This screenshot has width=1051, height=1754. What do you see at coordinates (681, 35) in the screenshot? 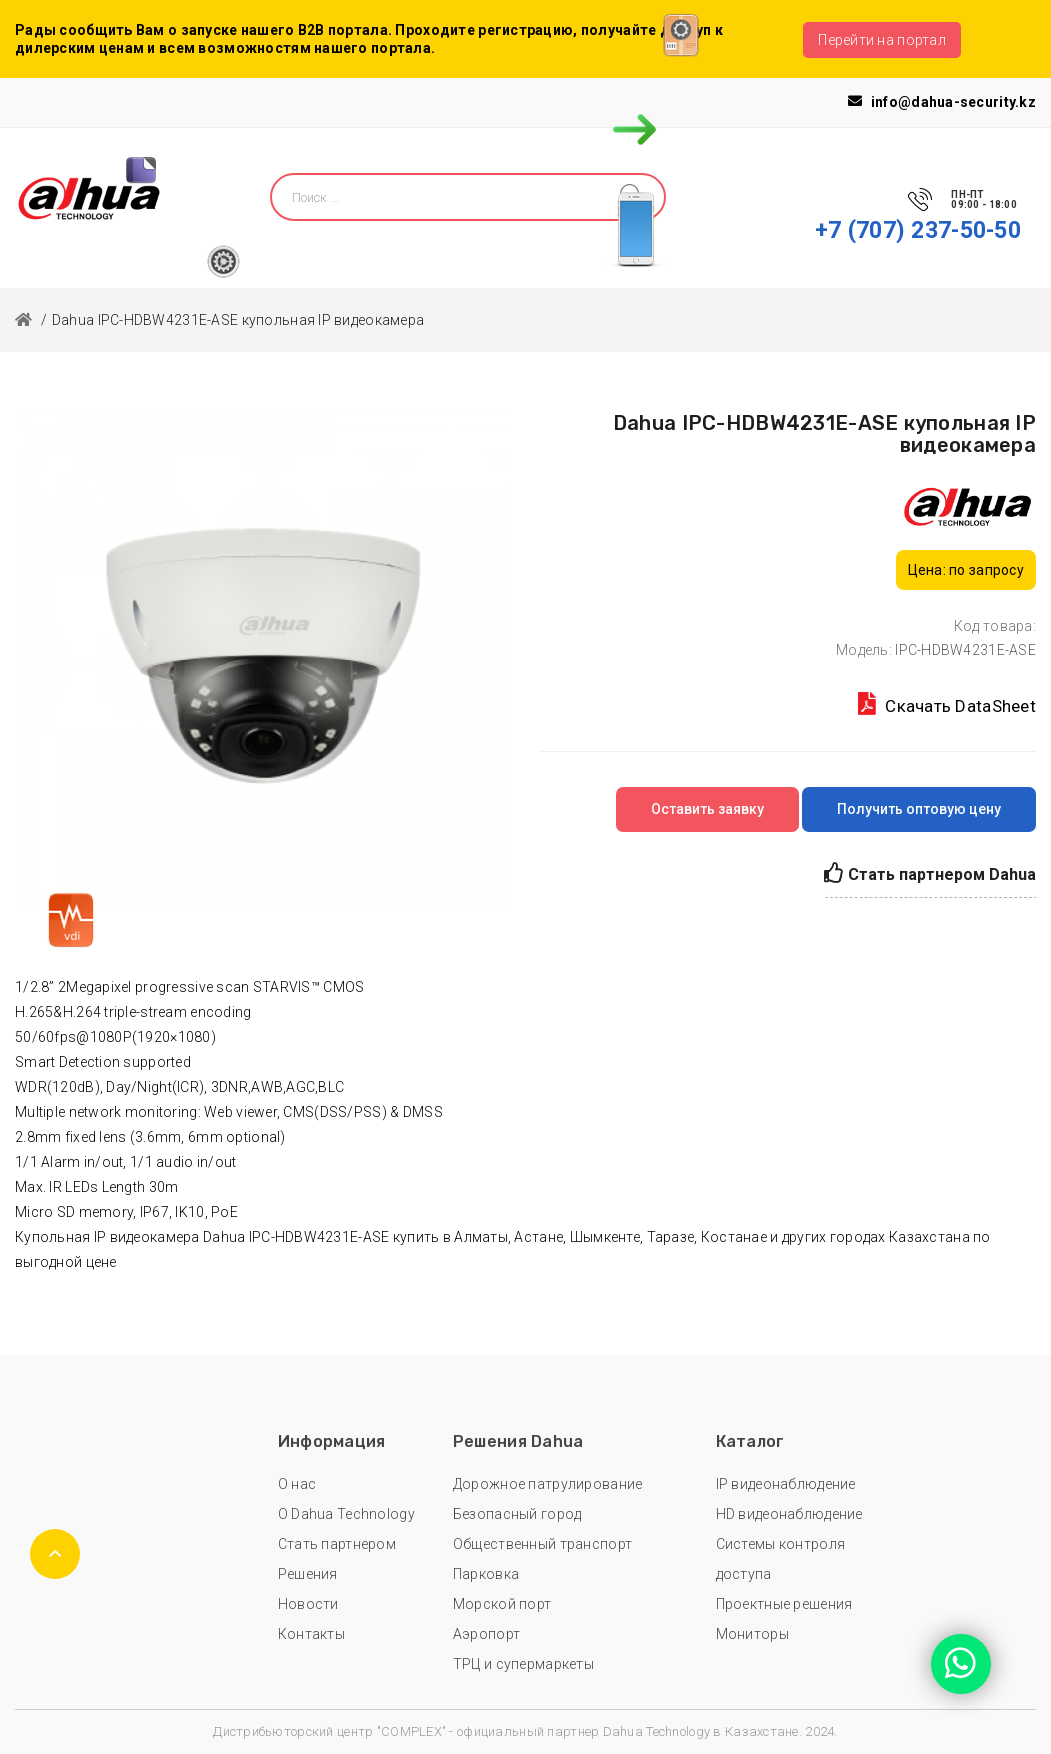
I see `indicates package installation or setup in progress` at bounding box center [681, 35].